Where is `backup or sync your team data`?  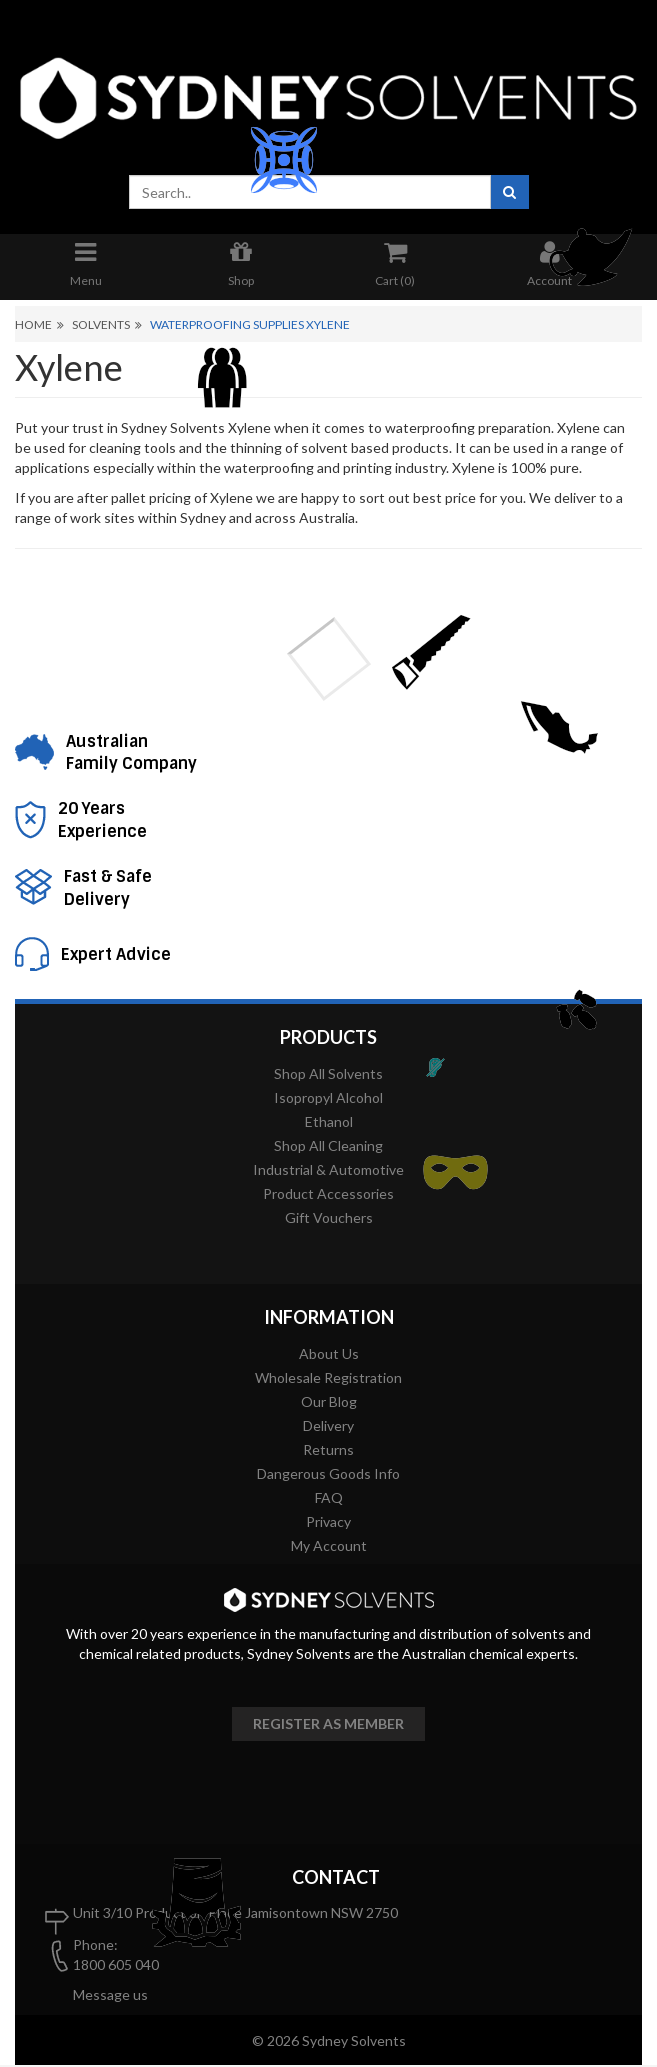 backup or sync your team data is located at coordinates (222, 377).